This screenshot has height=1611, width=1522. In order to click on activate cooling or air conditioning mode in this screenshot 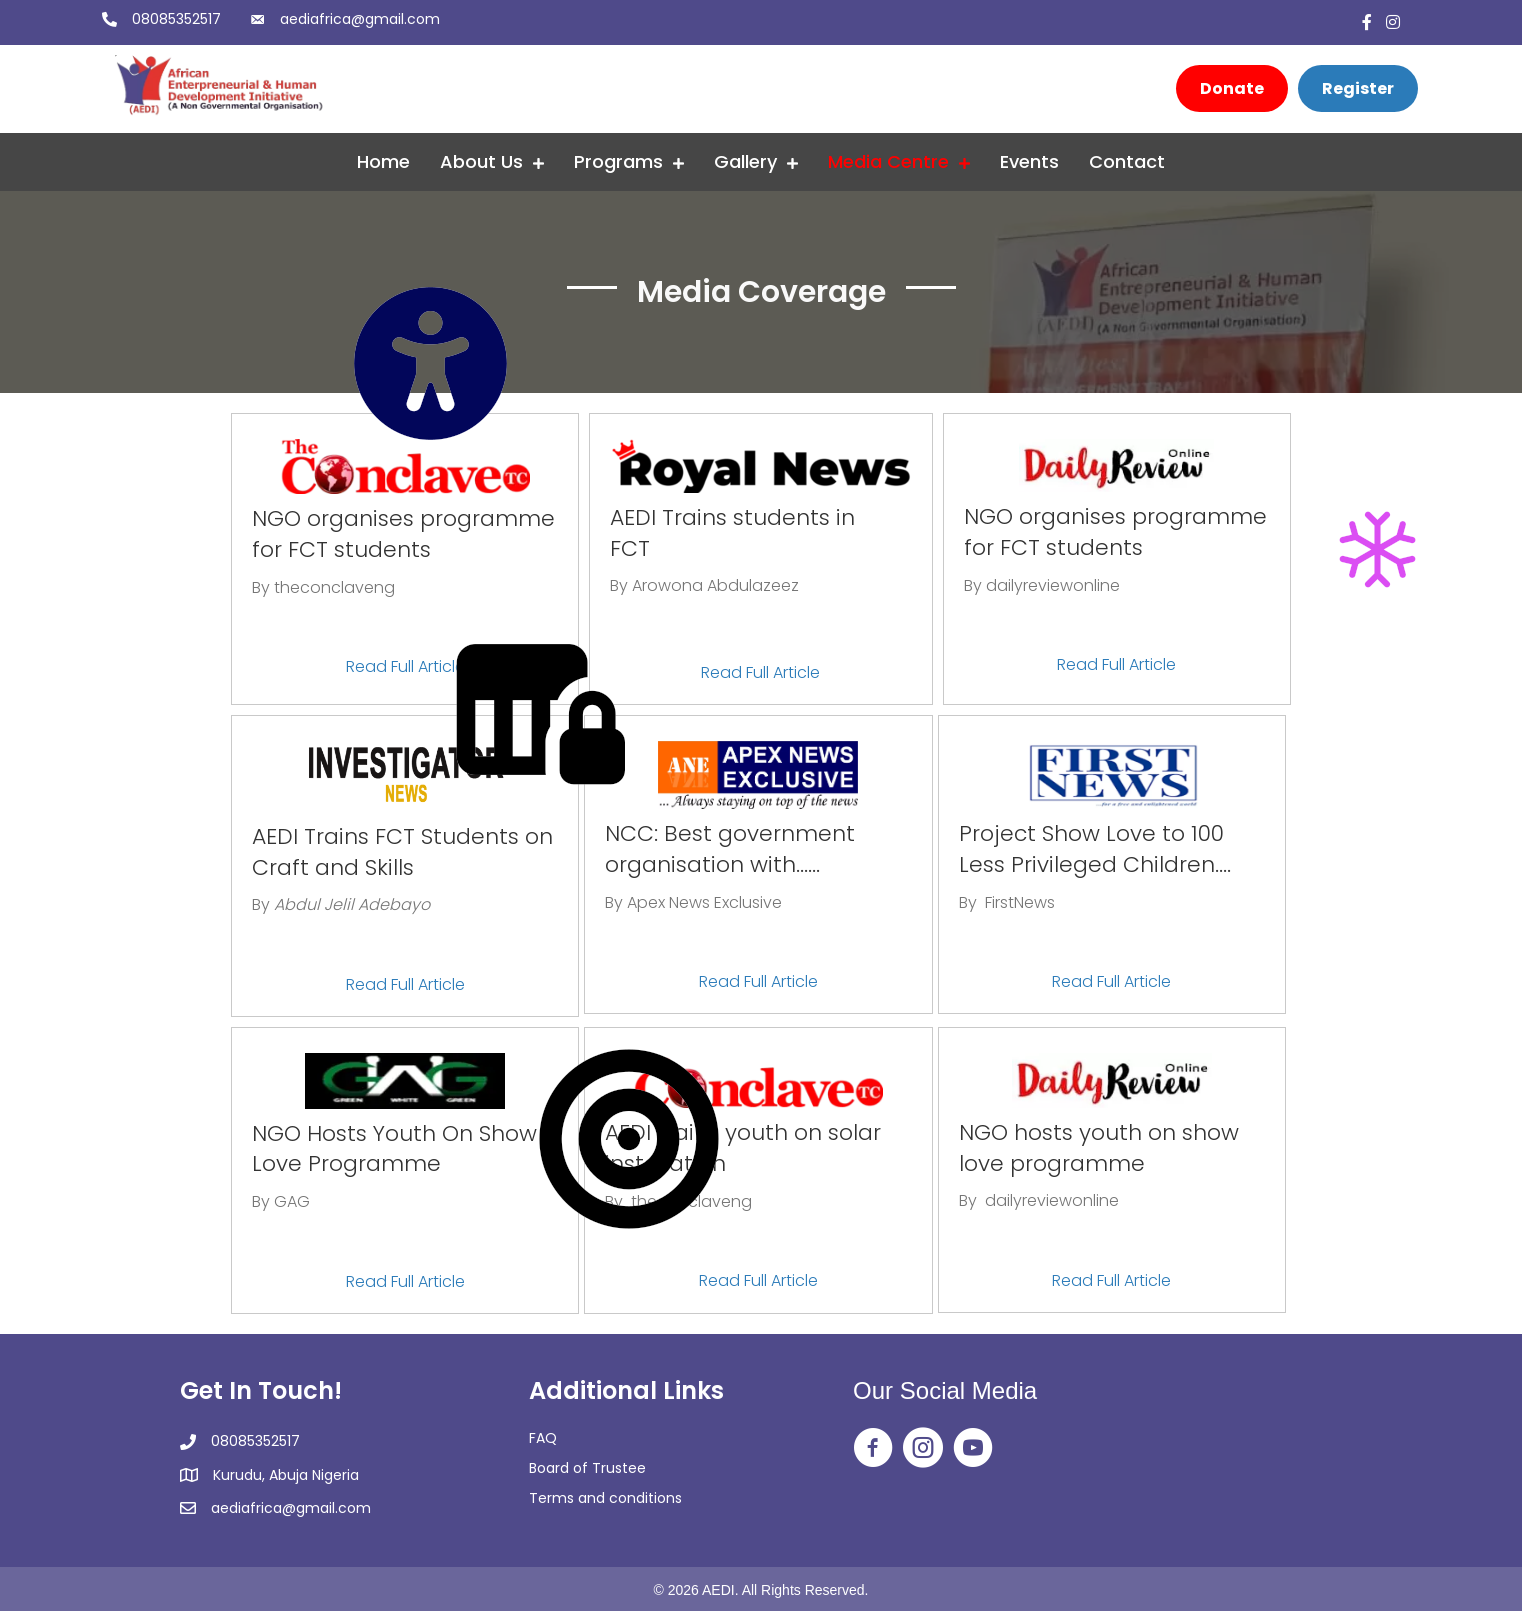, I will do `click(1377, 549)`.